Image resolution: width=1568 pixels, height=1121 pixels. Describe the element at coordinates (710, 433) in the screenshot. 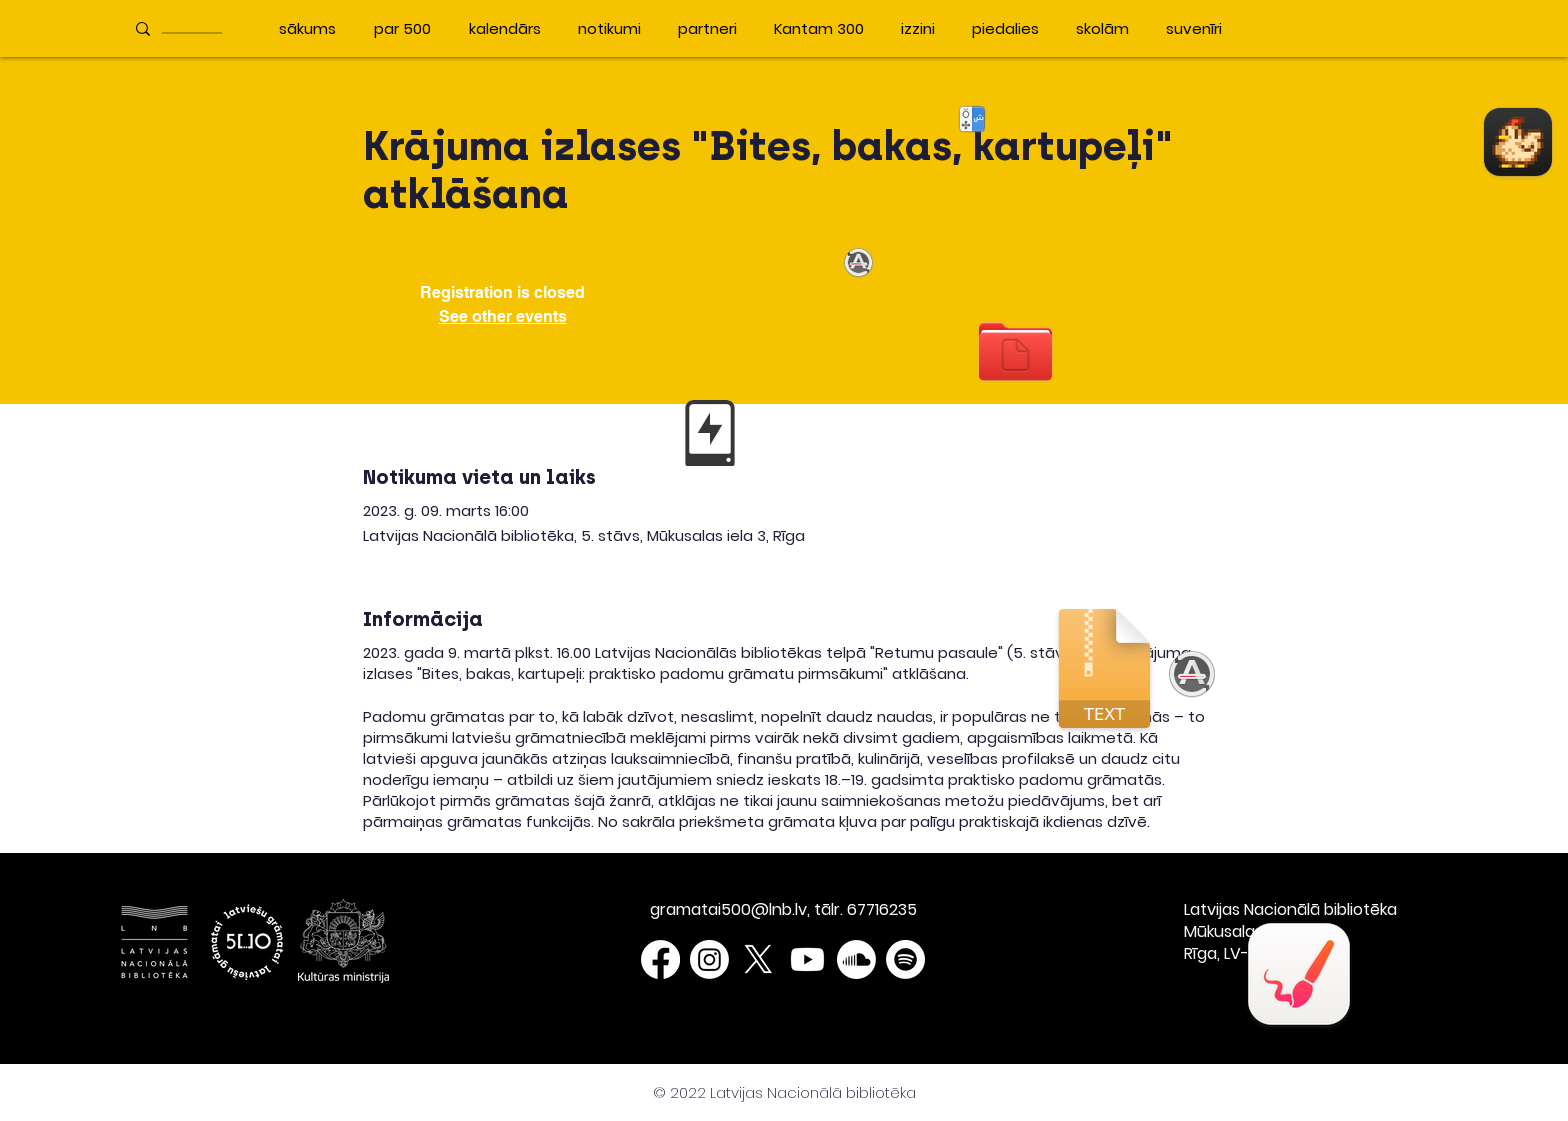

I see `indicates uninterruptible power supply (UPS) device connected` at that location.